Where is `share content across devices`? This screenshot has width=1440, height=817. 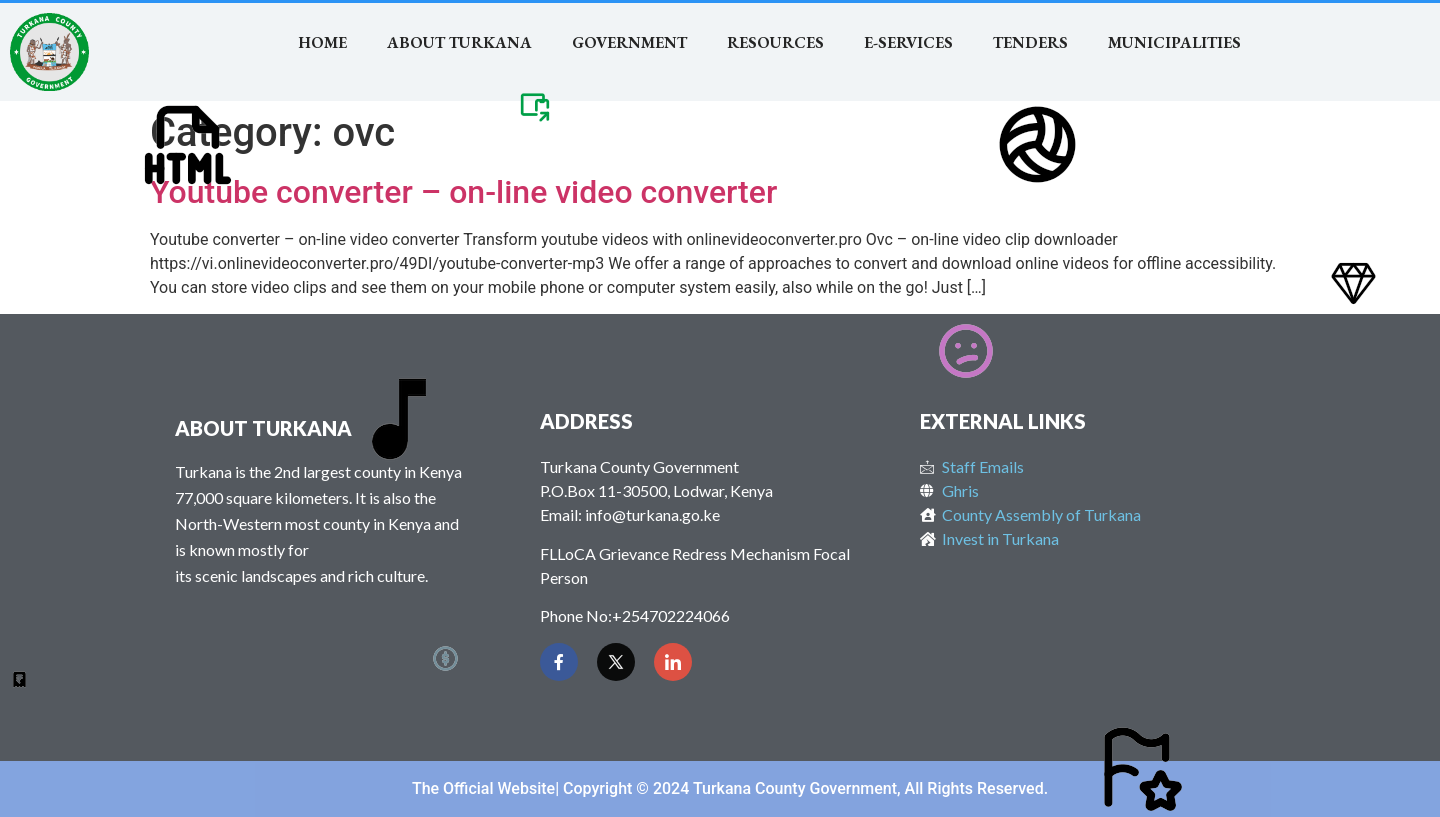 share content across devices is located at coordinates (535, 106).